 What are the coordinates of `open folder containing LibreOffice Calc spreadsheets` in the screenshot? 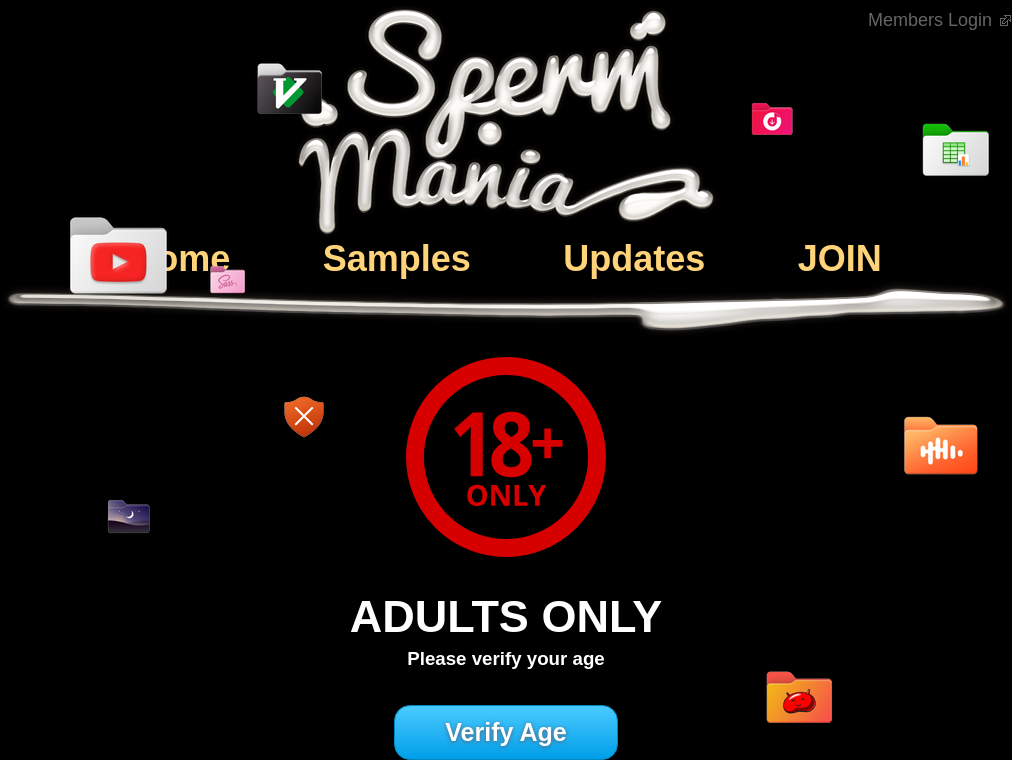 It's located at (955, 151).